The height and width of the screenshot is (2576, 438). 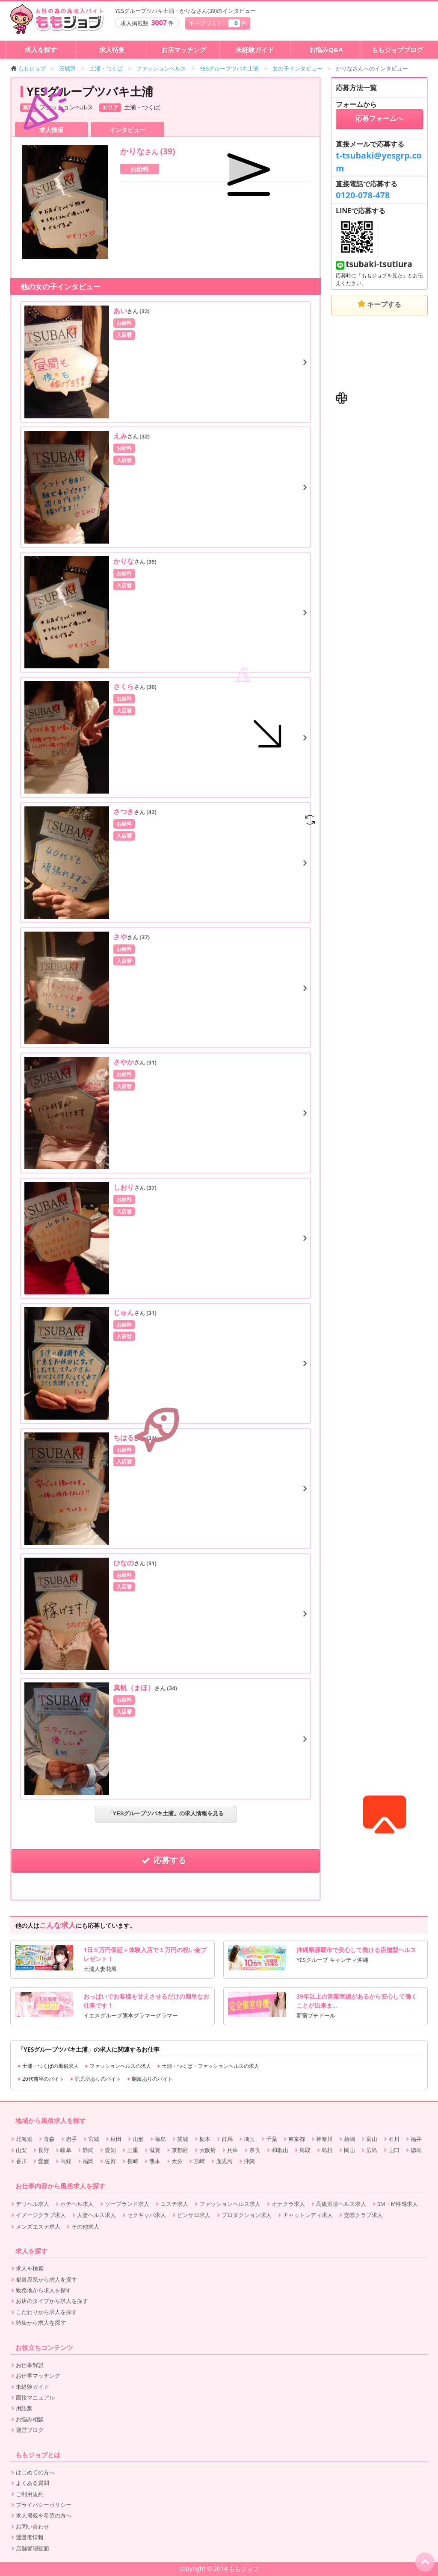 I want to click on indicates nuclear power or energy facility, so click(x=243, y=675).